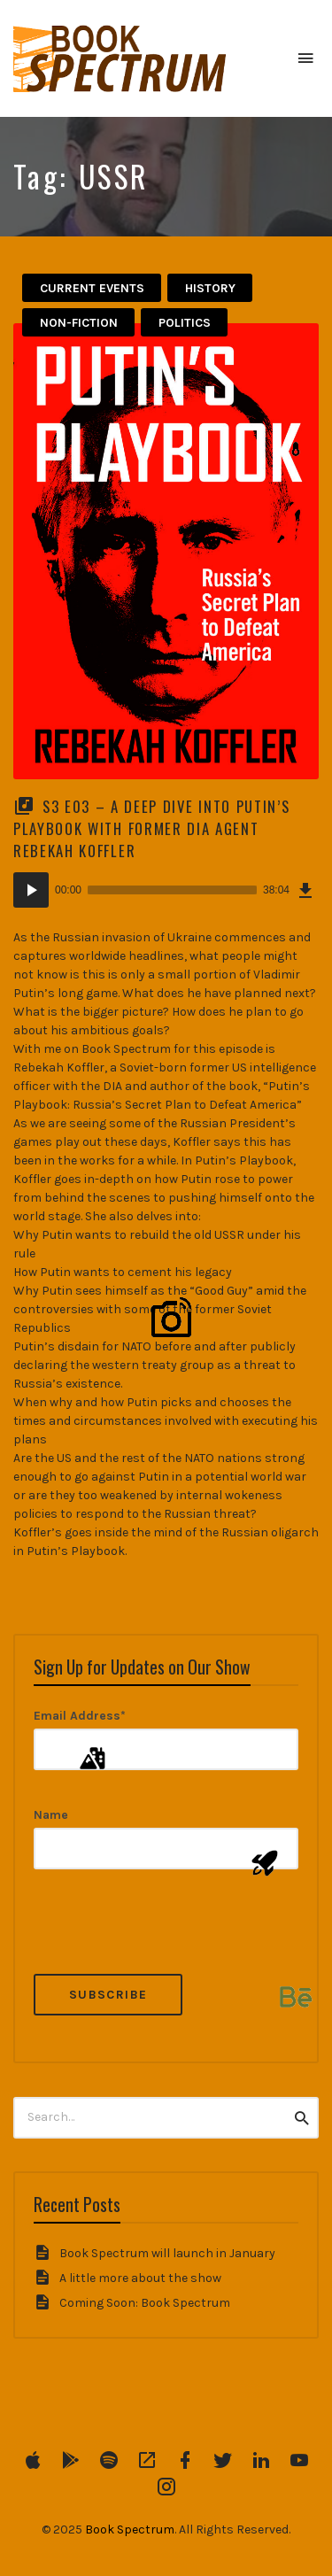  Describe the element at coordinates (295, 1997) in the screenshot. I see `link to Behance portfolio` at that location.